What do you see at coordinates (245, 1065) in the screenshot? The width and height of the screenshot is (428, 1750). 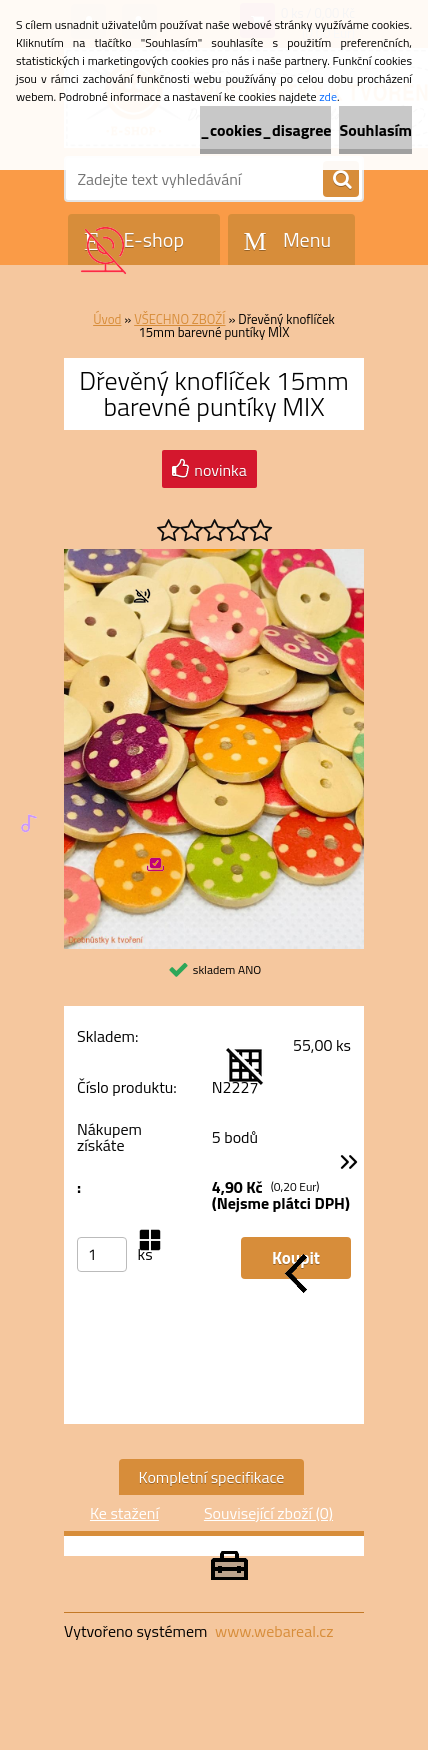 I see `disable grid view` at bounding box center [245, 1065].